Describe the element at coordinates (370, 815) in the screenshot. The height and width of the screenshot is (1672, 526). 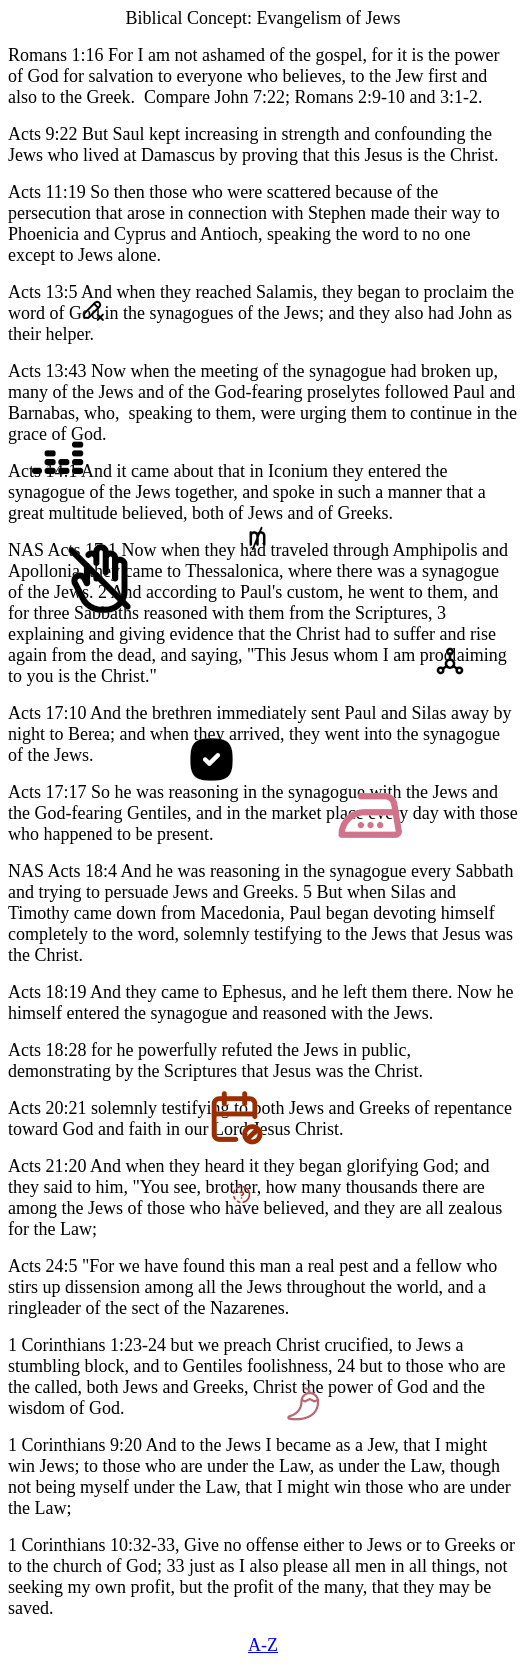
I see `select high heat ironing setting` at that location.